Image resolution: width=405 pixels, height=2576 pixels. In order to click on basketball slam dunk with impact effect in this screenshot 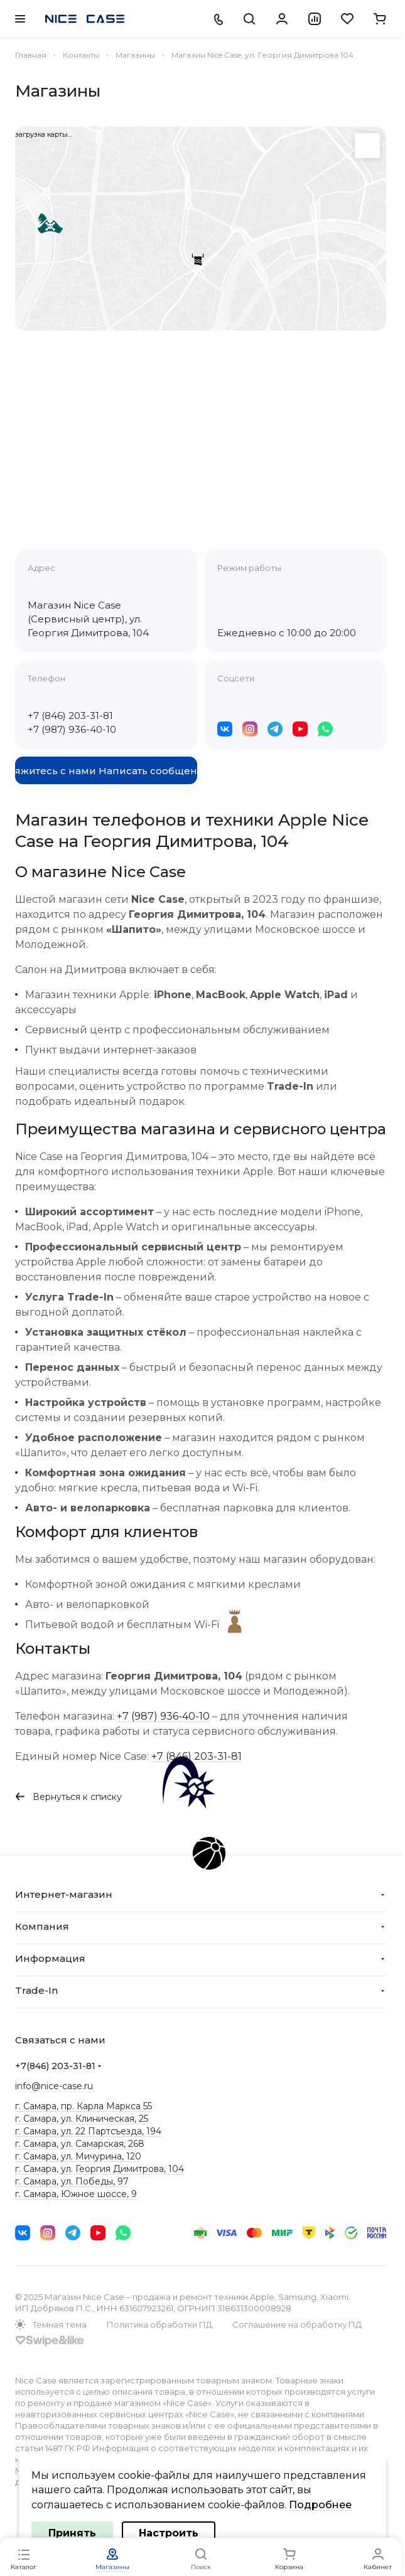, I will do `click(188, 1782)`.